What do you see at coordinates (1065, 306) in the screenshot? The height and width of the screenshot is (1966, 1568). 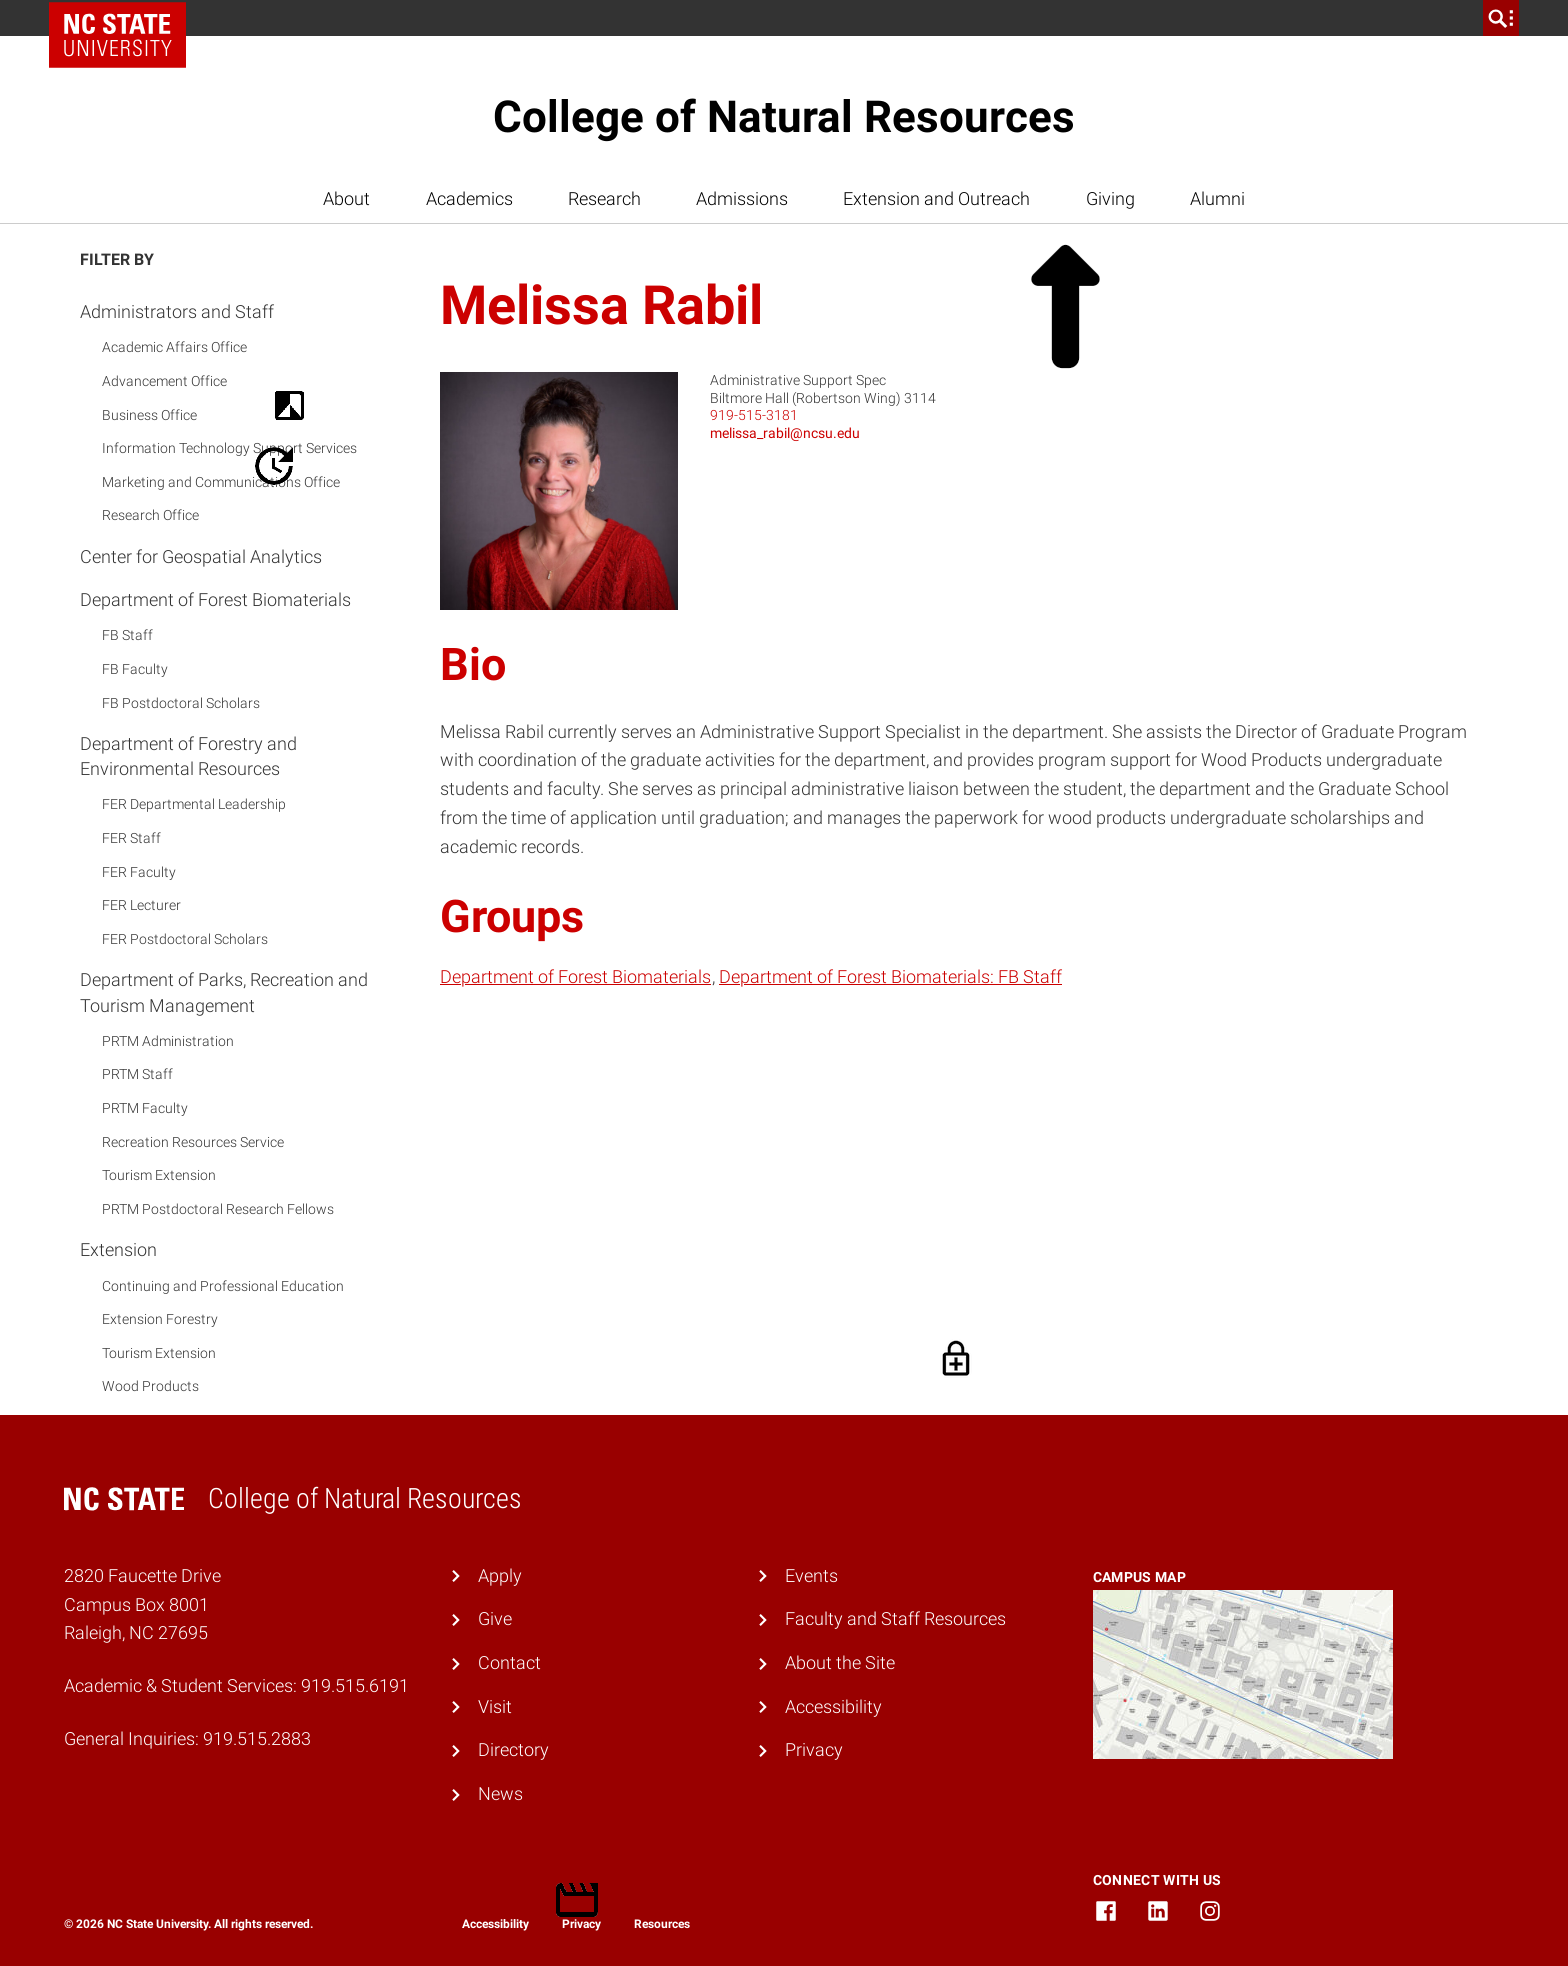 I see `scroll to top of page` at bounding box center [1065, 306].